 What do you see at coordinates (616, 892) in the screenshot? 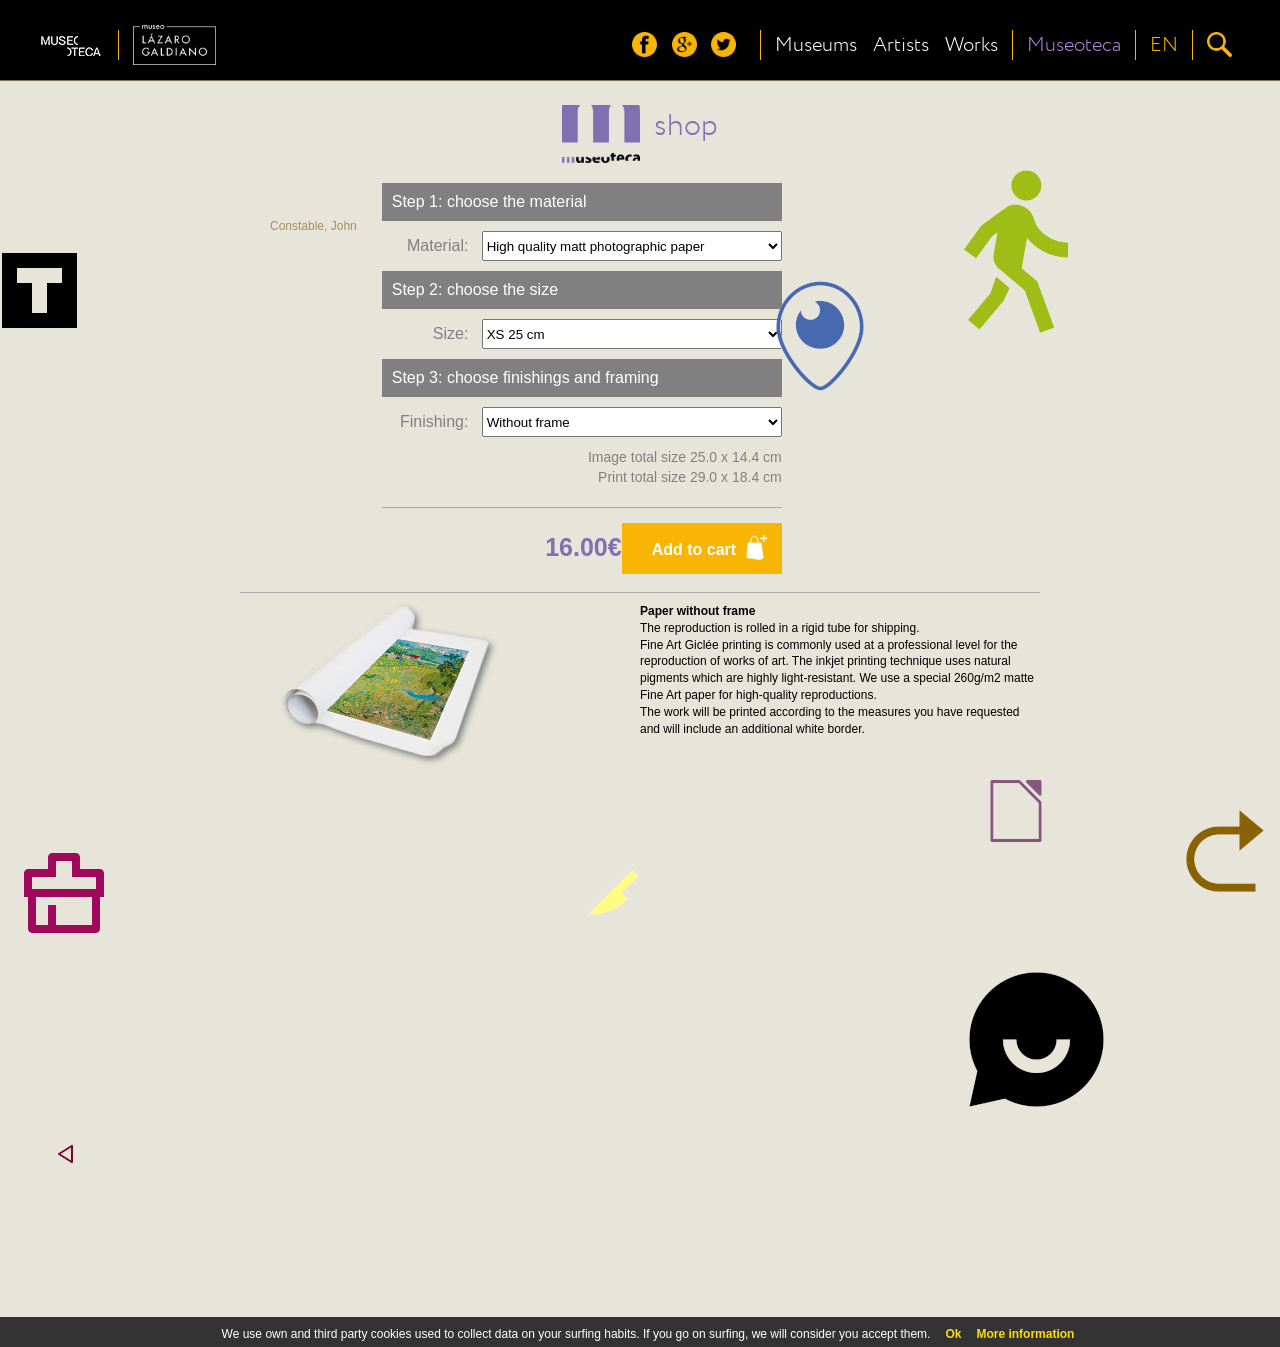
I see `slice or cut selected object` at bounding box center [616, 892].